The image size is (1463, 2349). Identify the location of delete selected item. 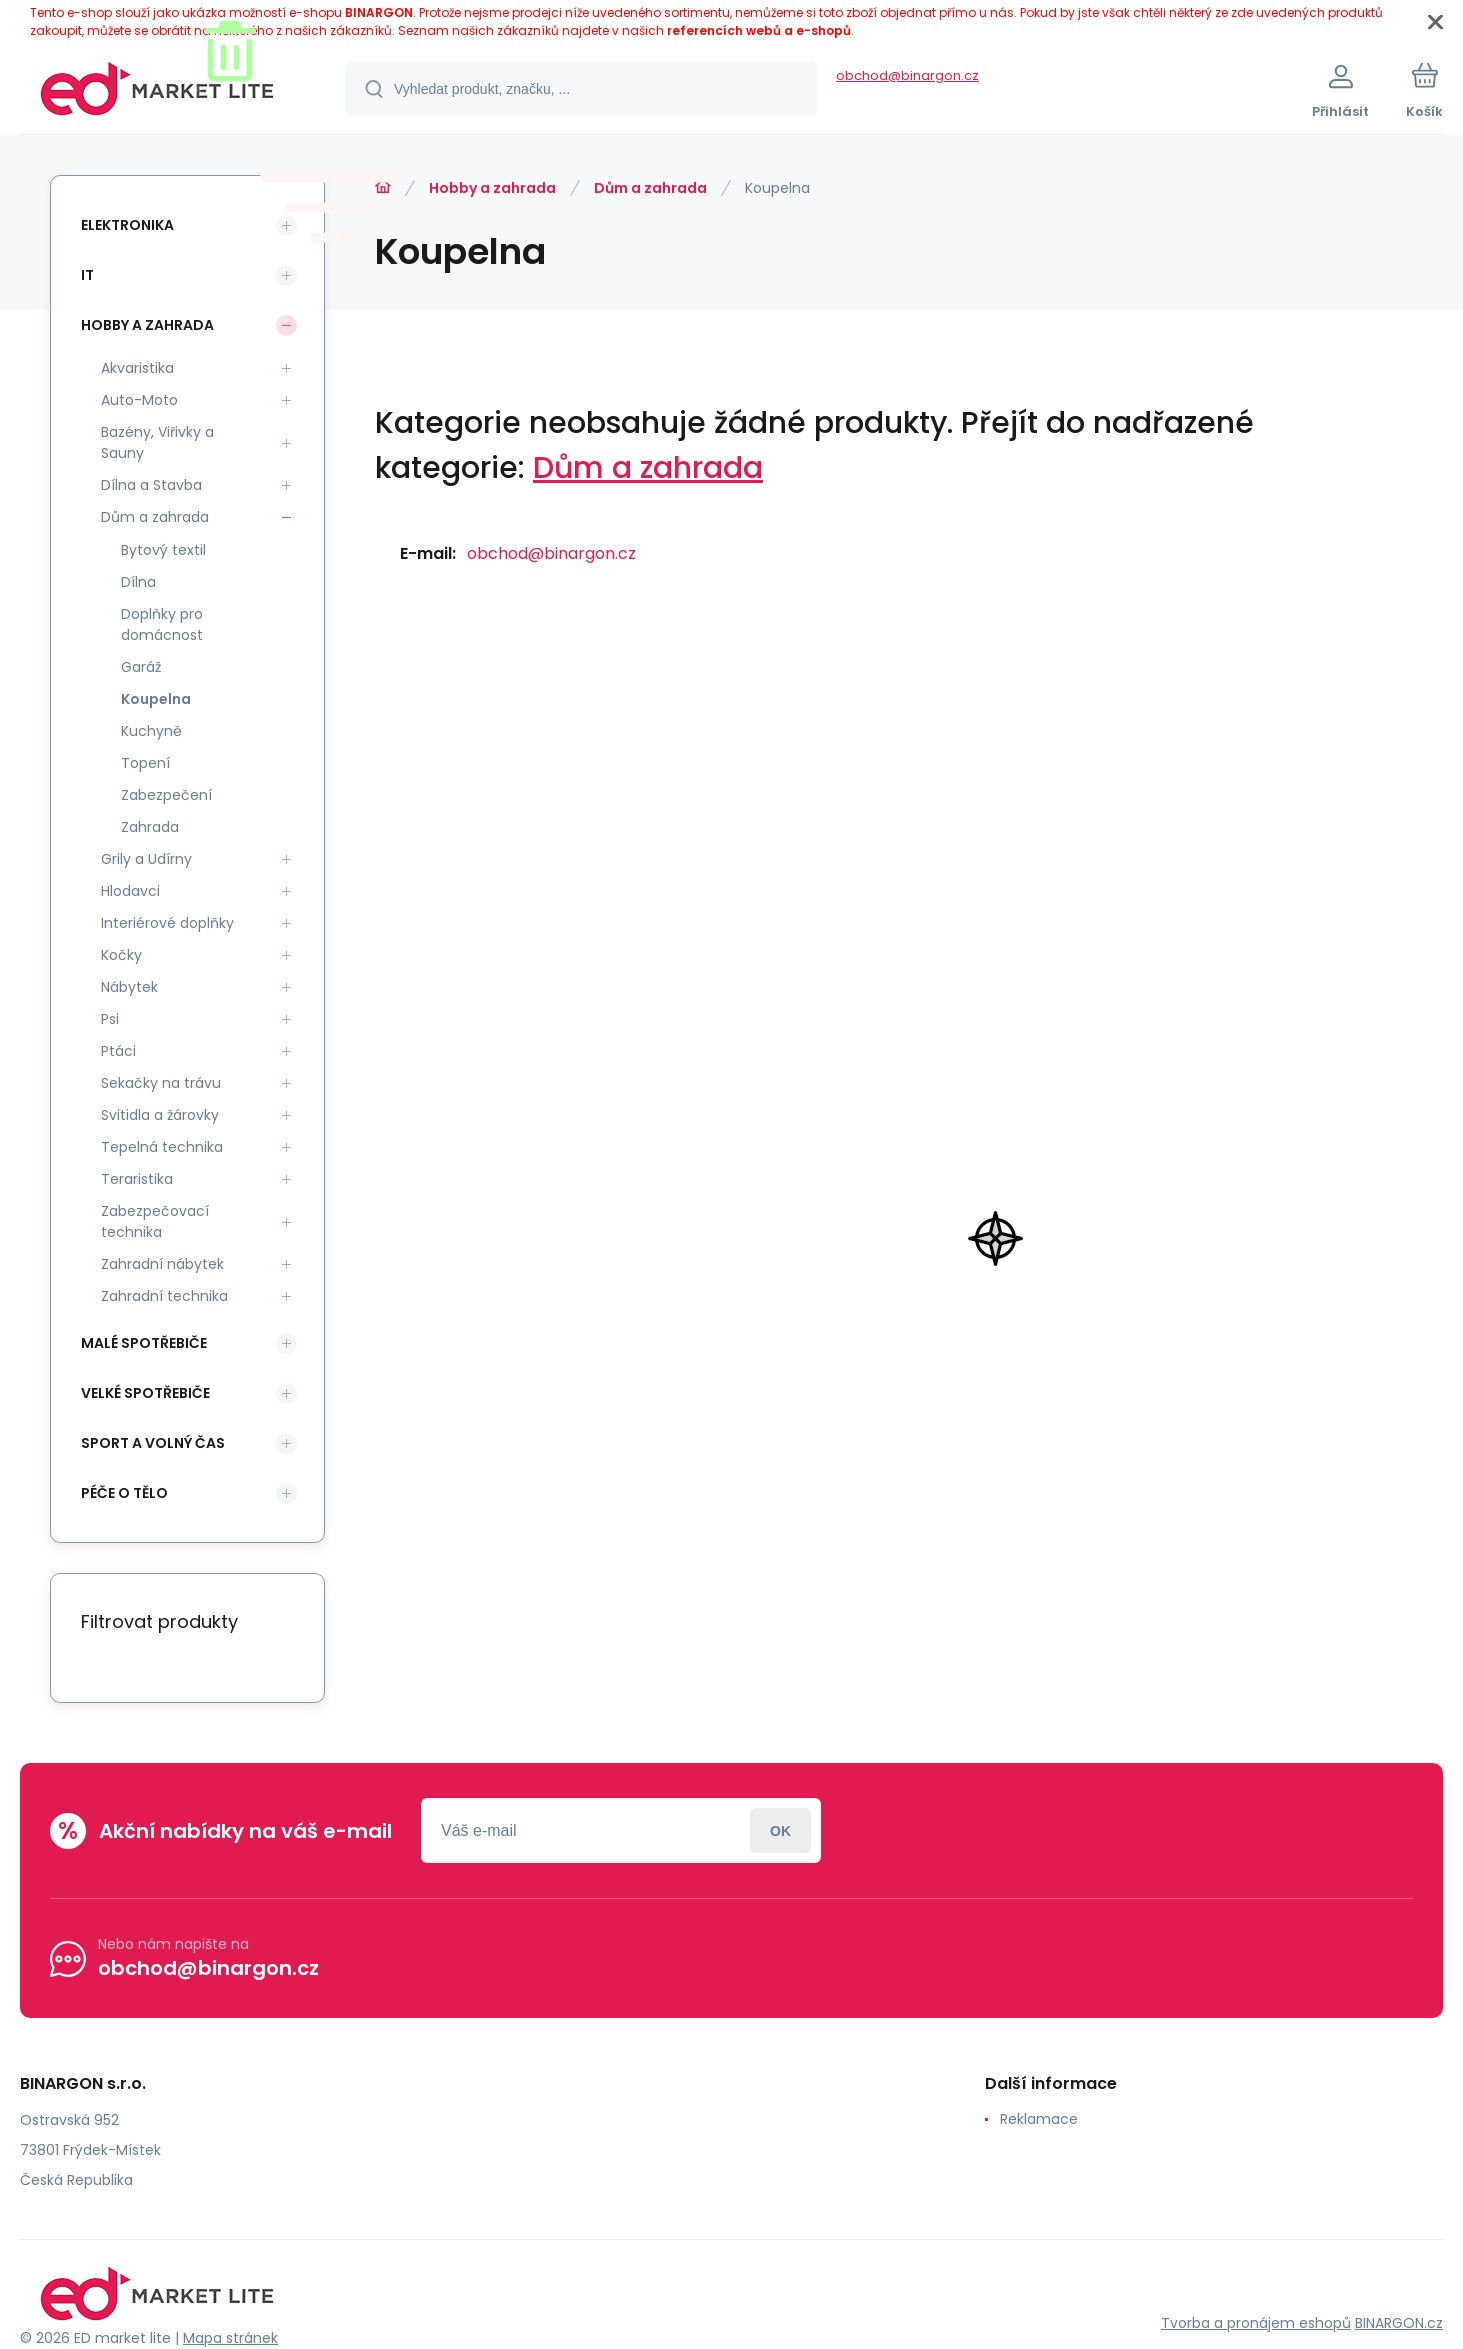
(230, 52).